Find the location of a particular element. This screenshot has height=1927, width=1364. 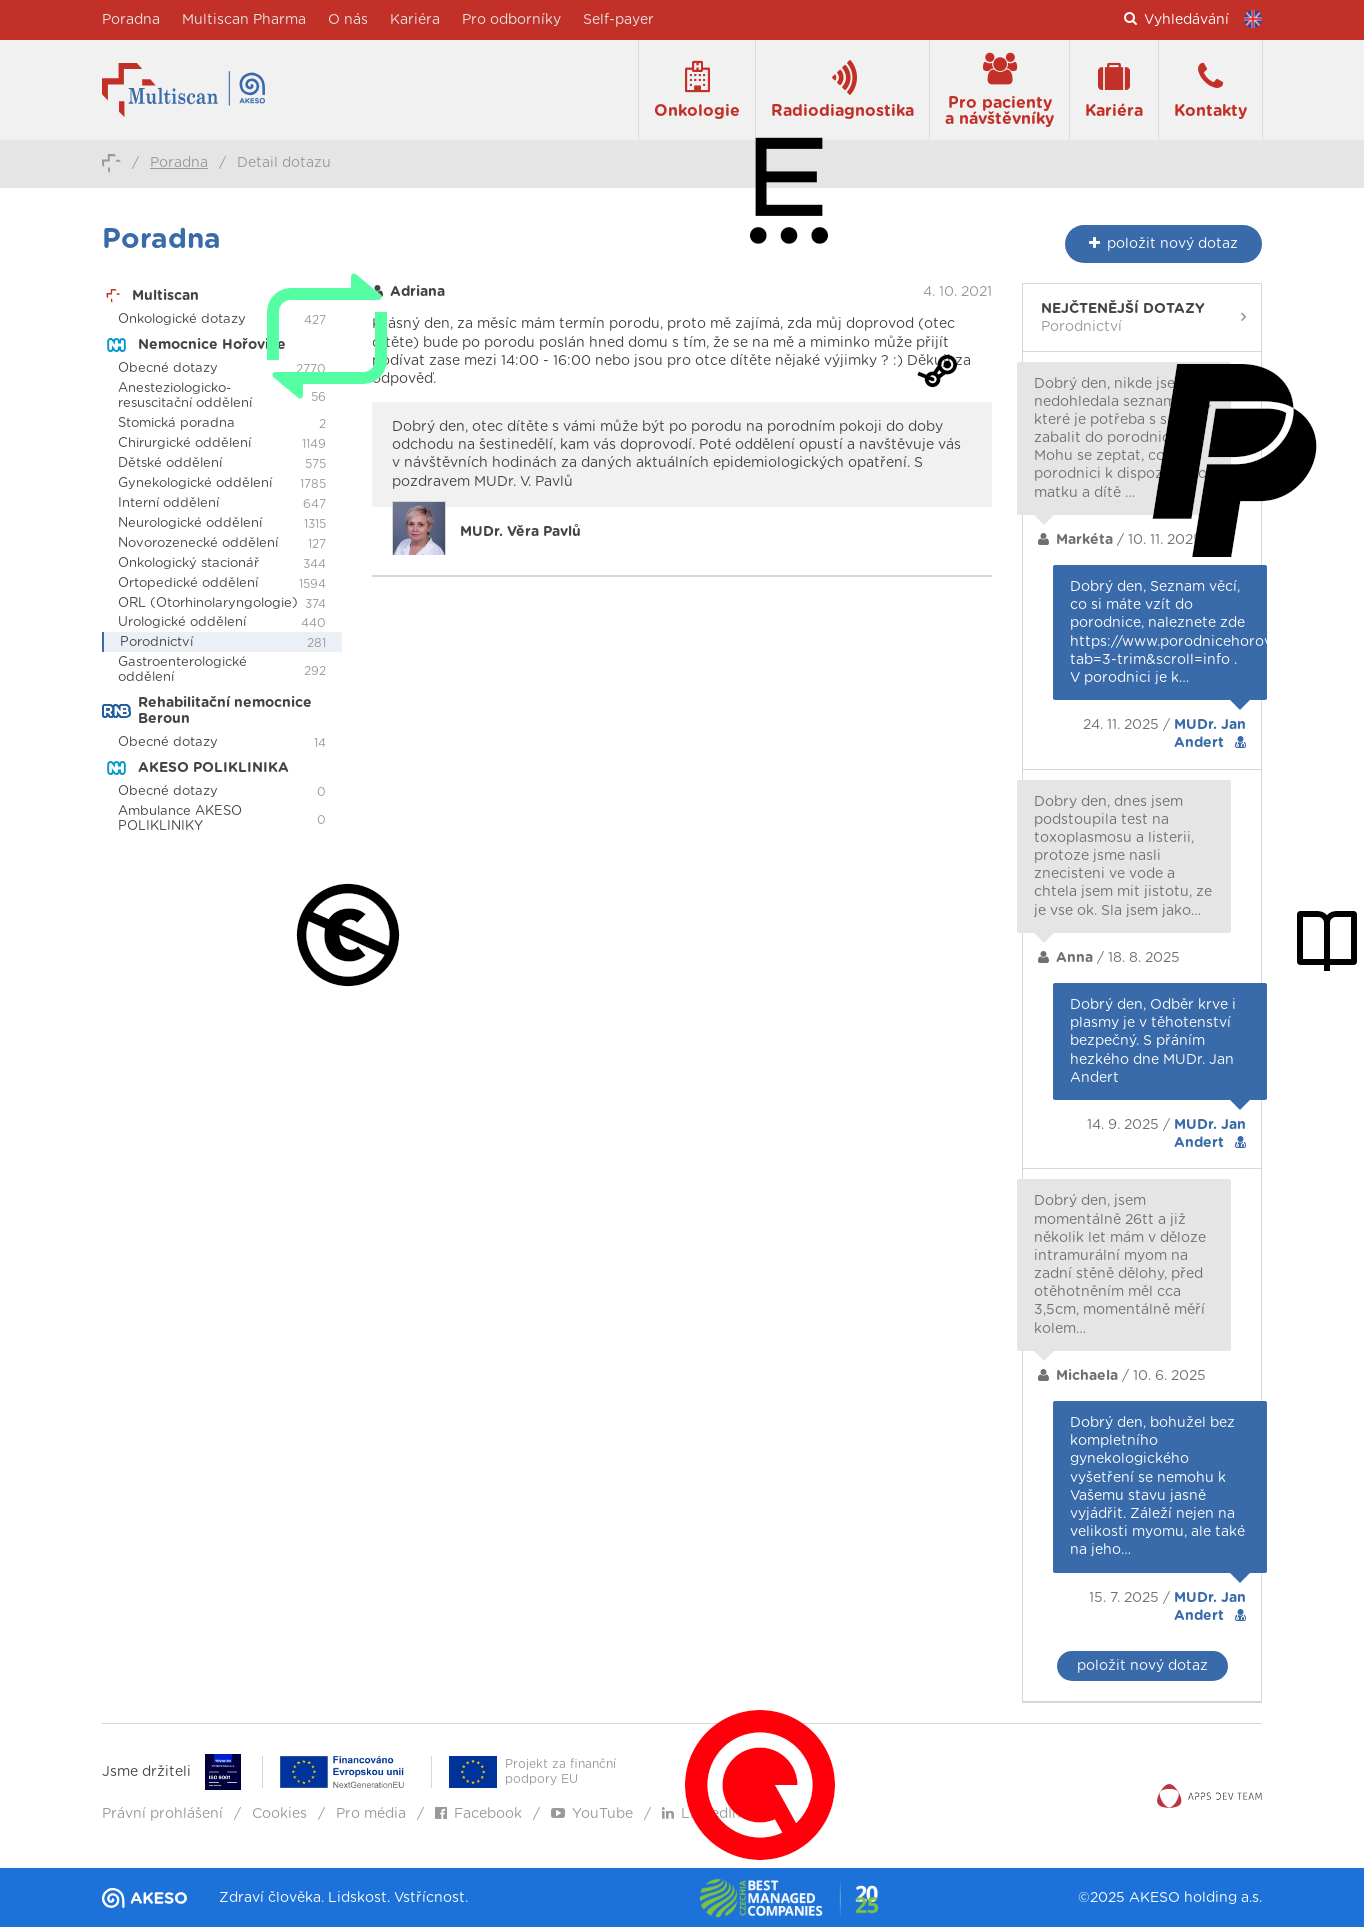

open Steam gaming platform is located at coordinates (937, 370).